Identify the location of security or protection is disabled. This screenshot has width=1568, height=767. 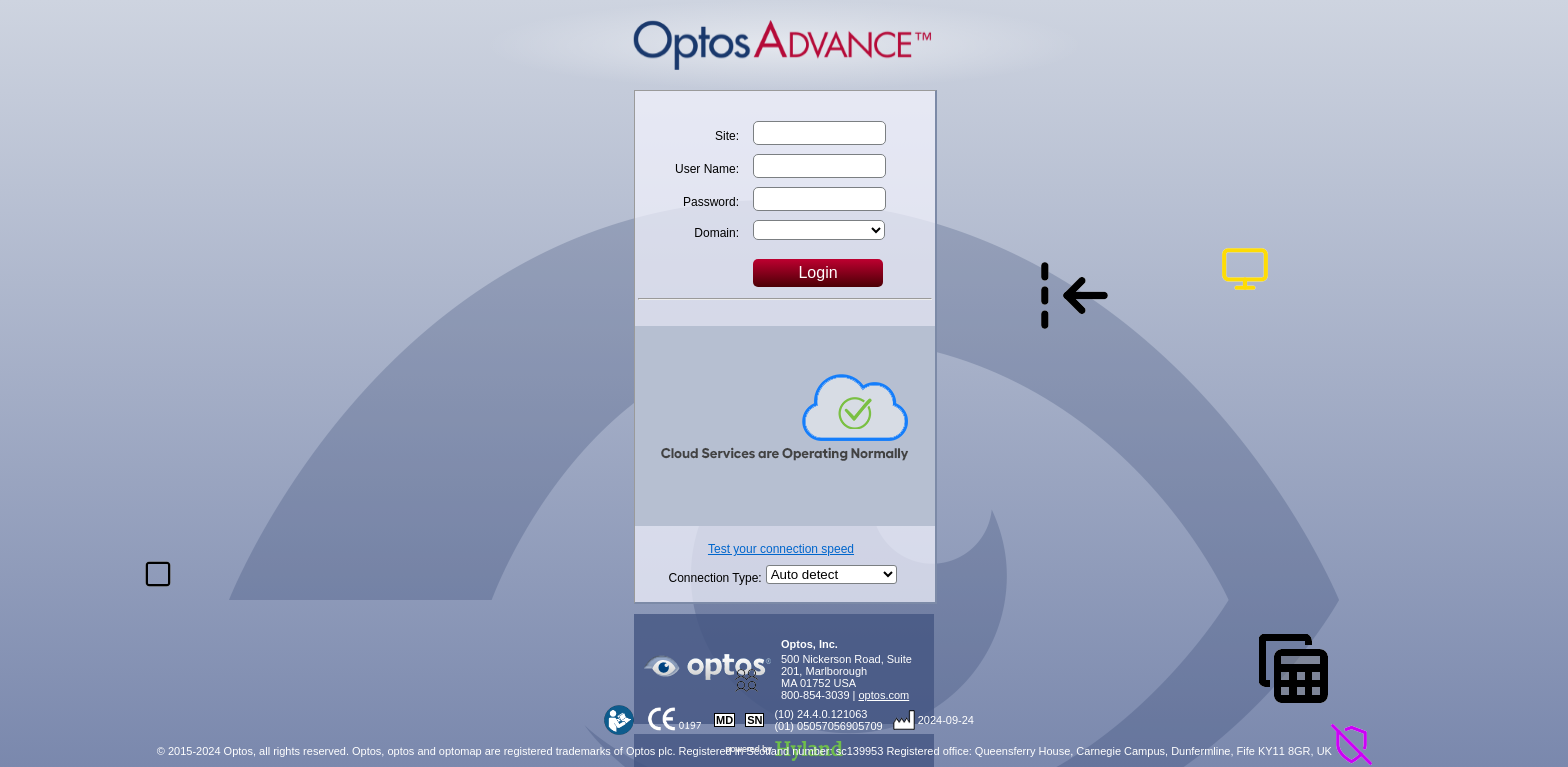
(1351, 744).